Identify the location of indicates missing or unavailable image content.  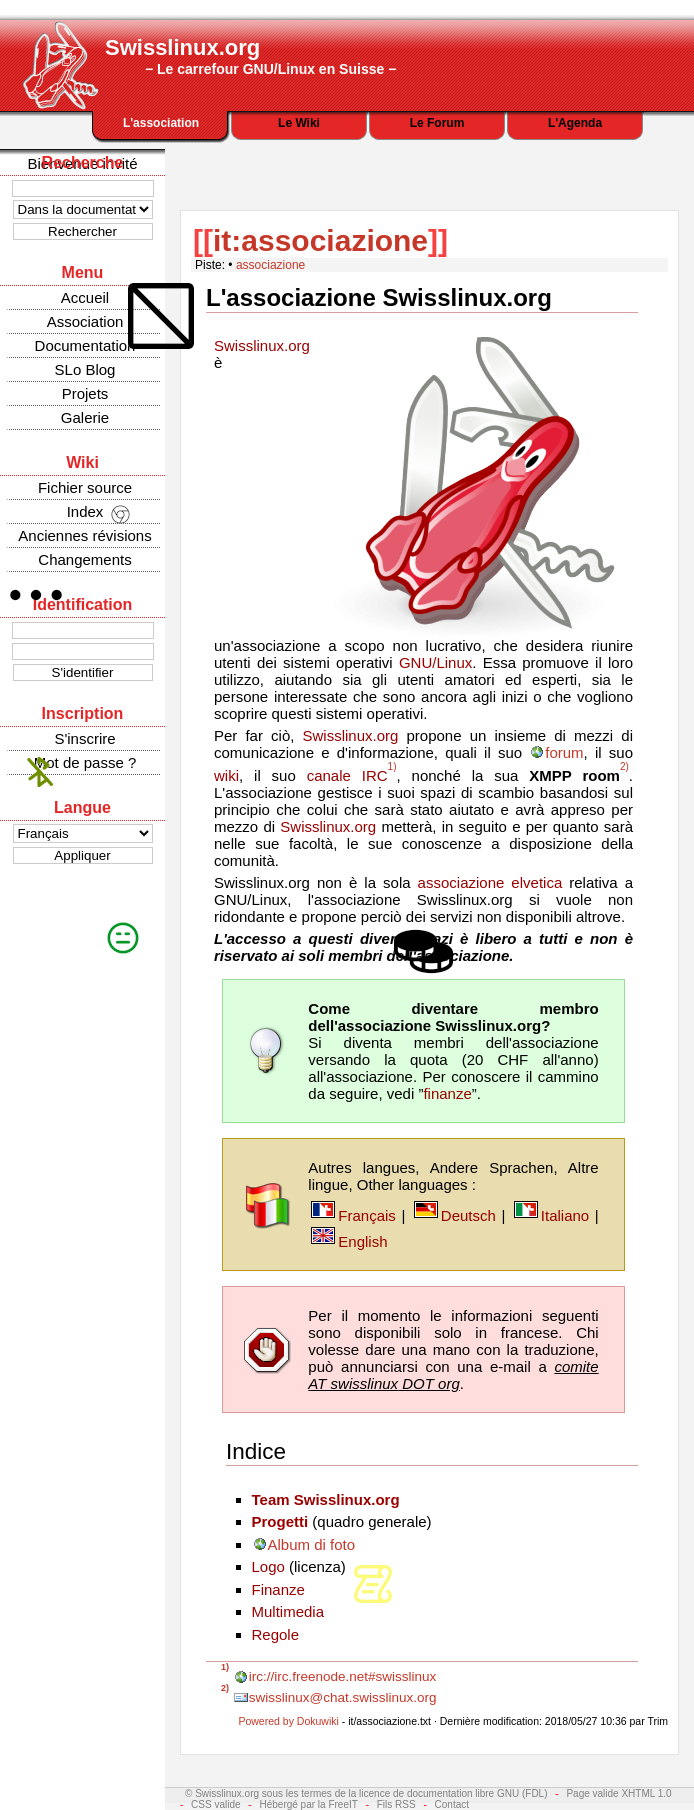
(161, 316).